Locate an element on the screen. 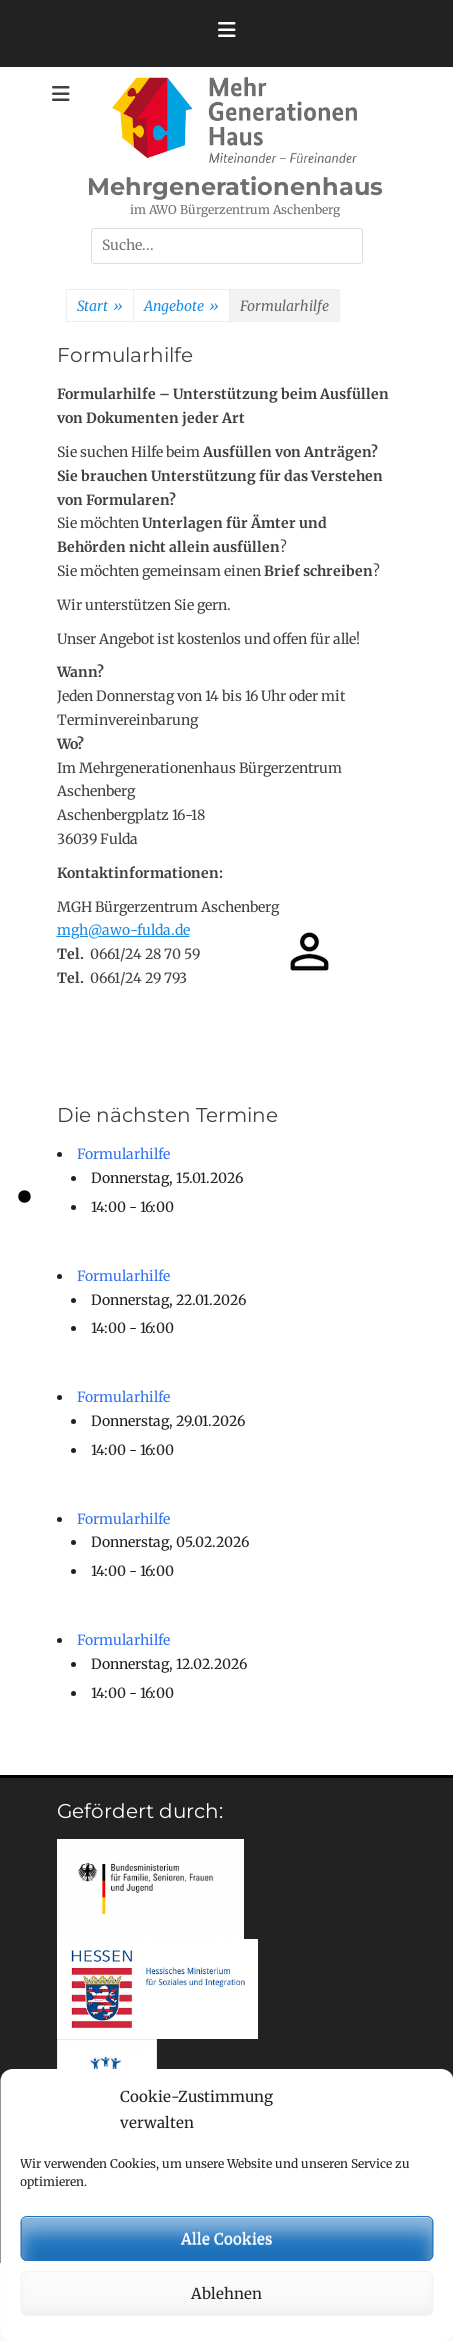 The height and width of the screenshot is (2341, 453). indicates recording in progress is located at coordinates (24, 1196).